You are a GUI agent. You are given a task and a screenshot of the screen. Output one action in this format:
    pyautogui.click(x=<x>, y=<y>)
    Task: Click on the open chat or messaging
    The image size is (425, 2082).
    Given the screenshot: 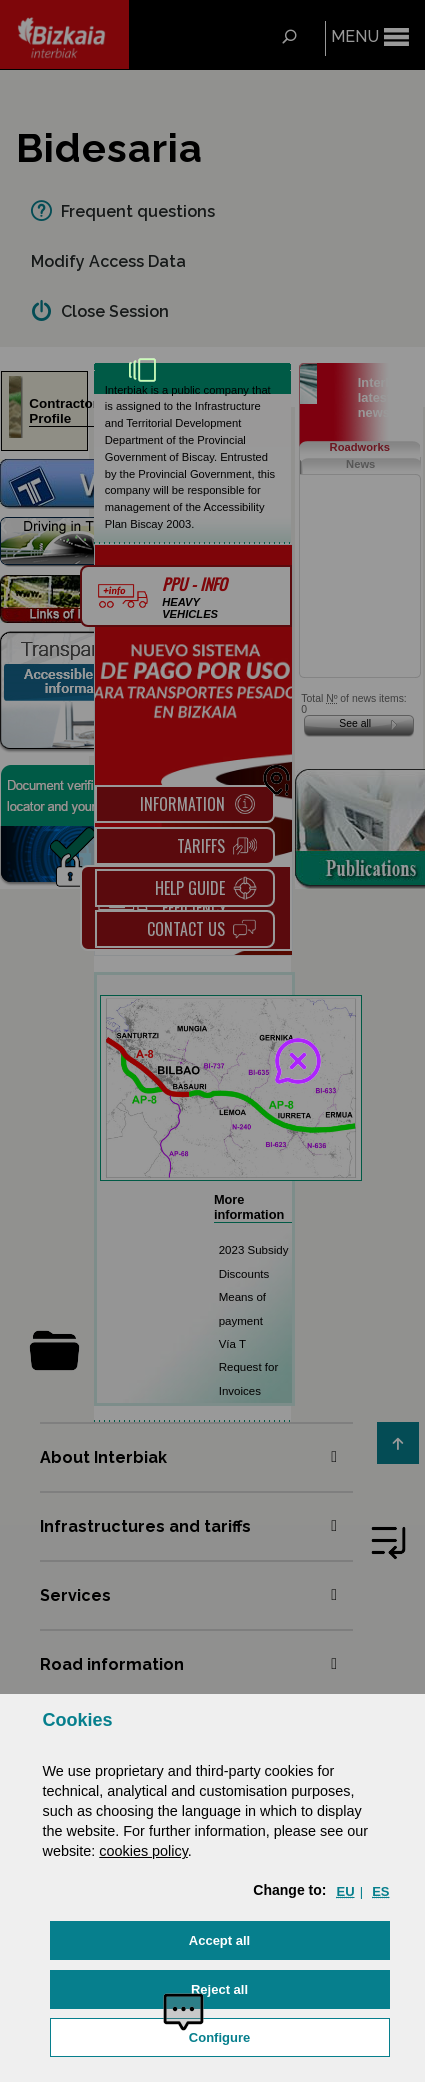 What is the action you would take?
    pyautogui.click(x=183, y=2010)
    